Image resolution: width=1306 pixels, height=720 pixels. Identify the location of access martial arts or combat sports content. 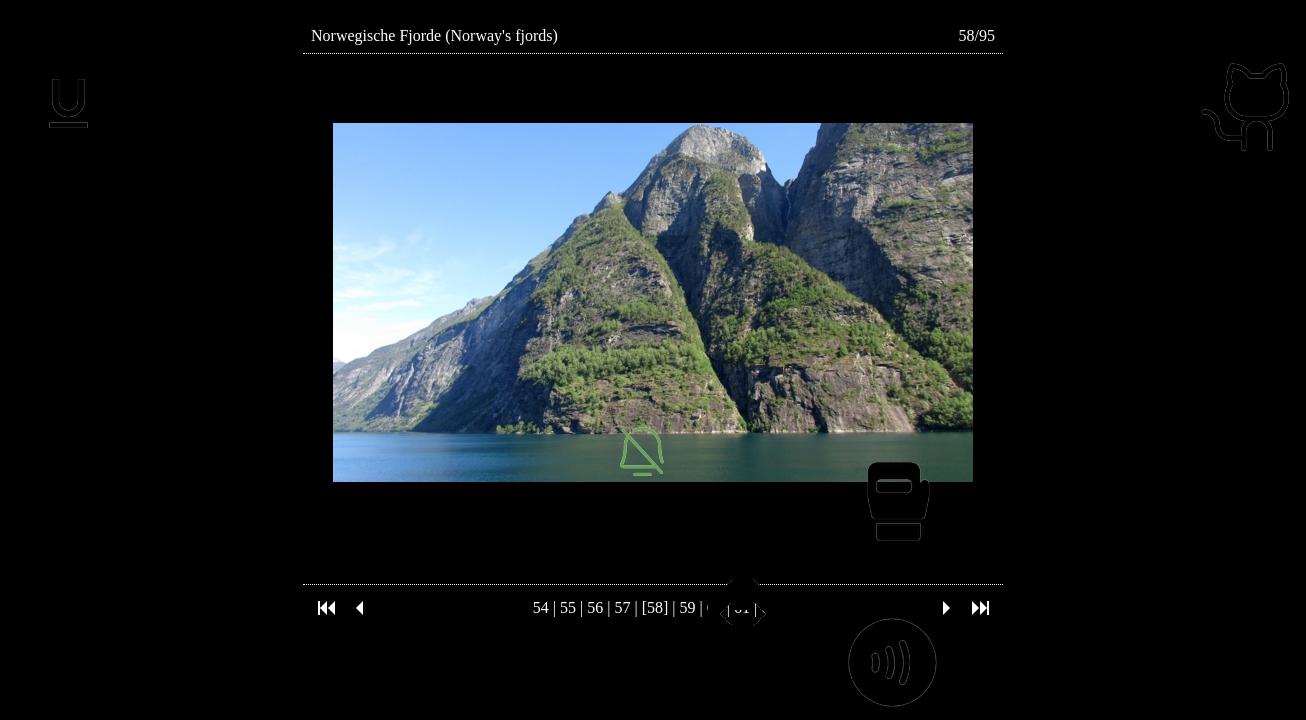
(898, 501).